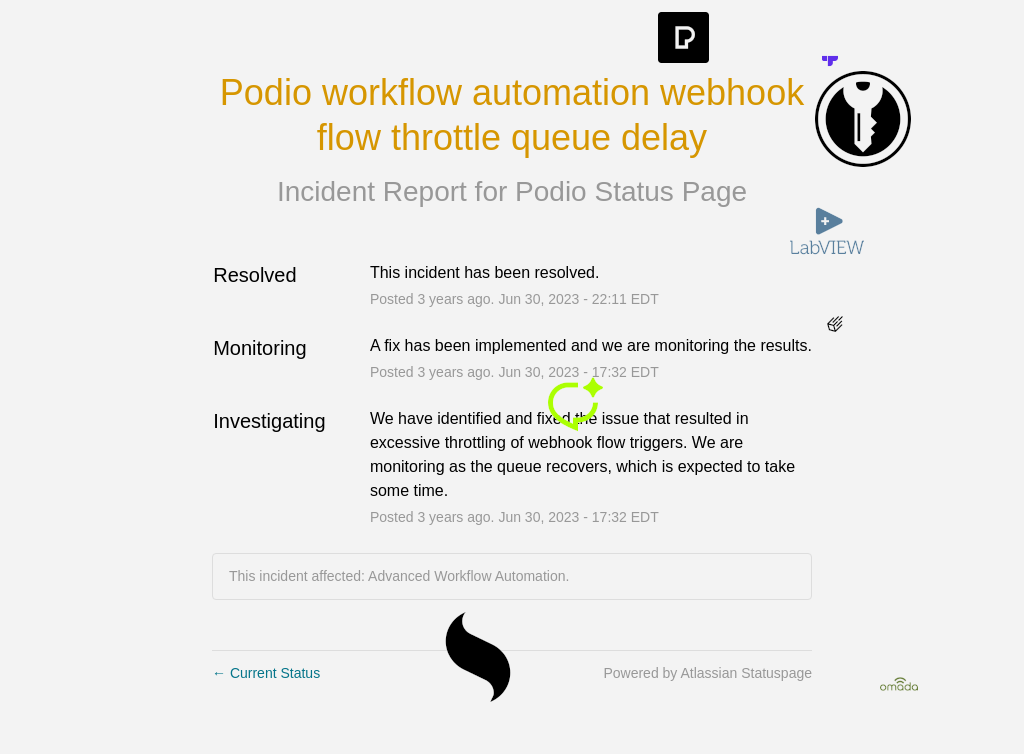  What do you see at coordinates (830, 61) in the screenshot?
I see `visit top.gg website` at bounding box center [830, 61].